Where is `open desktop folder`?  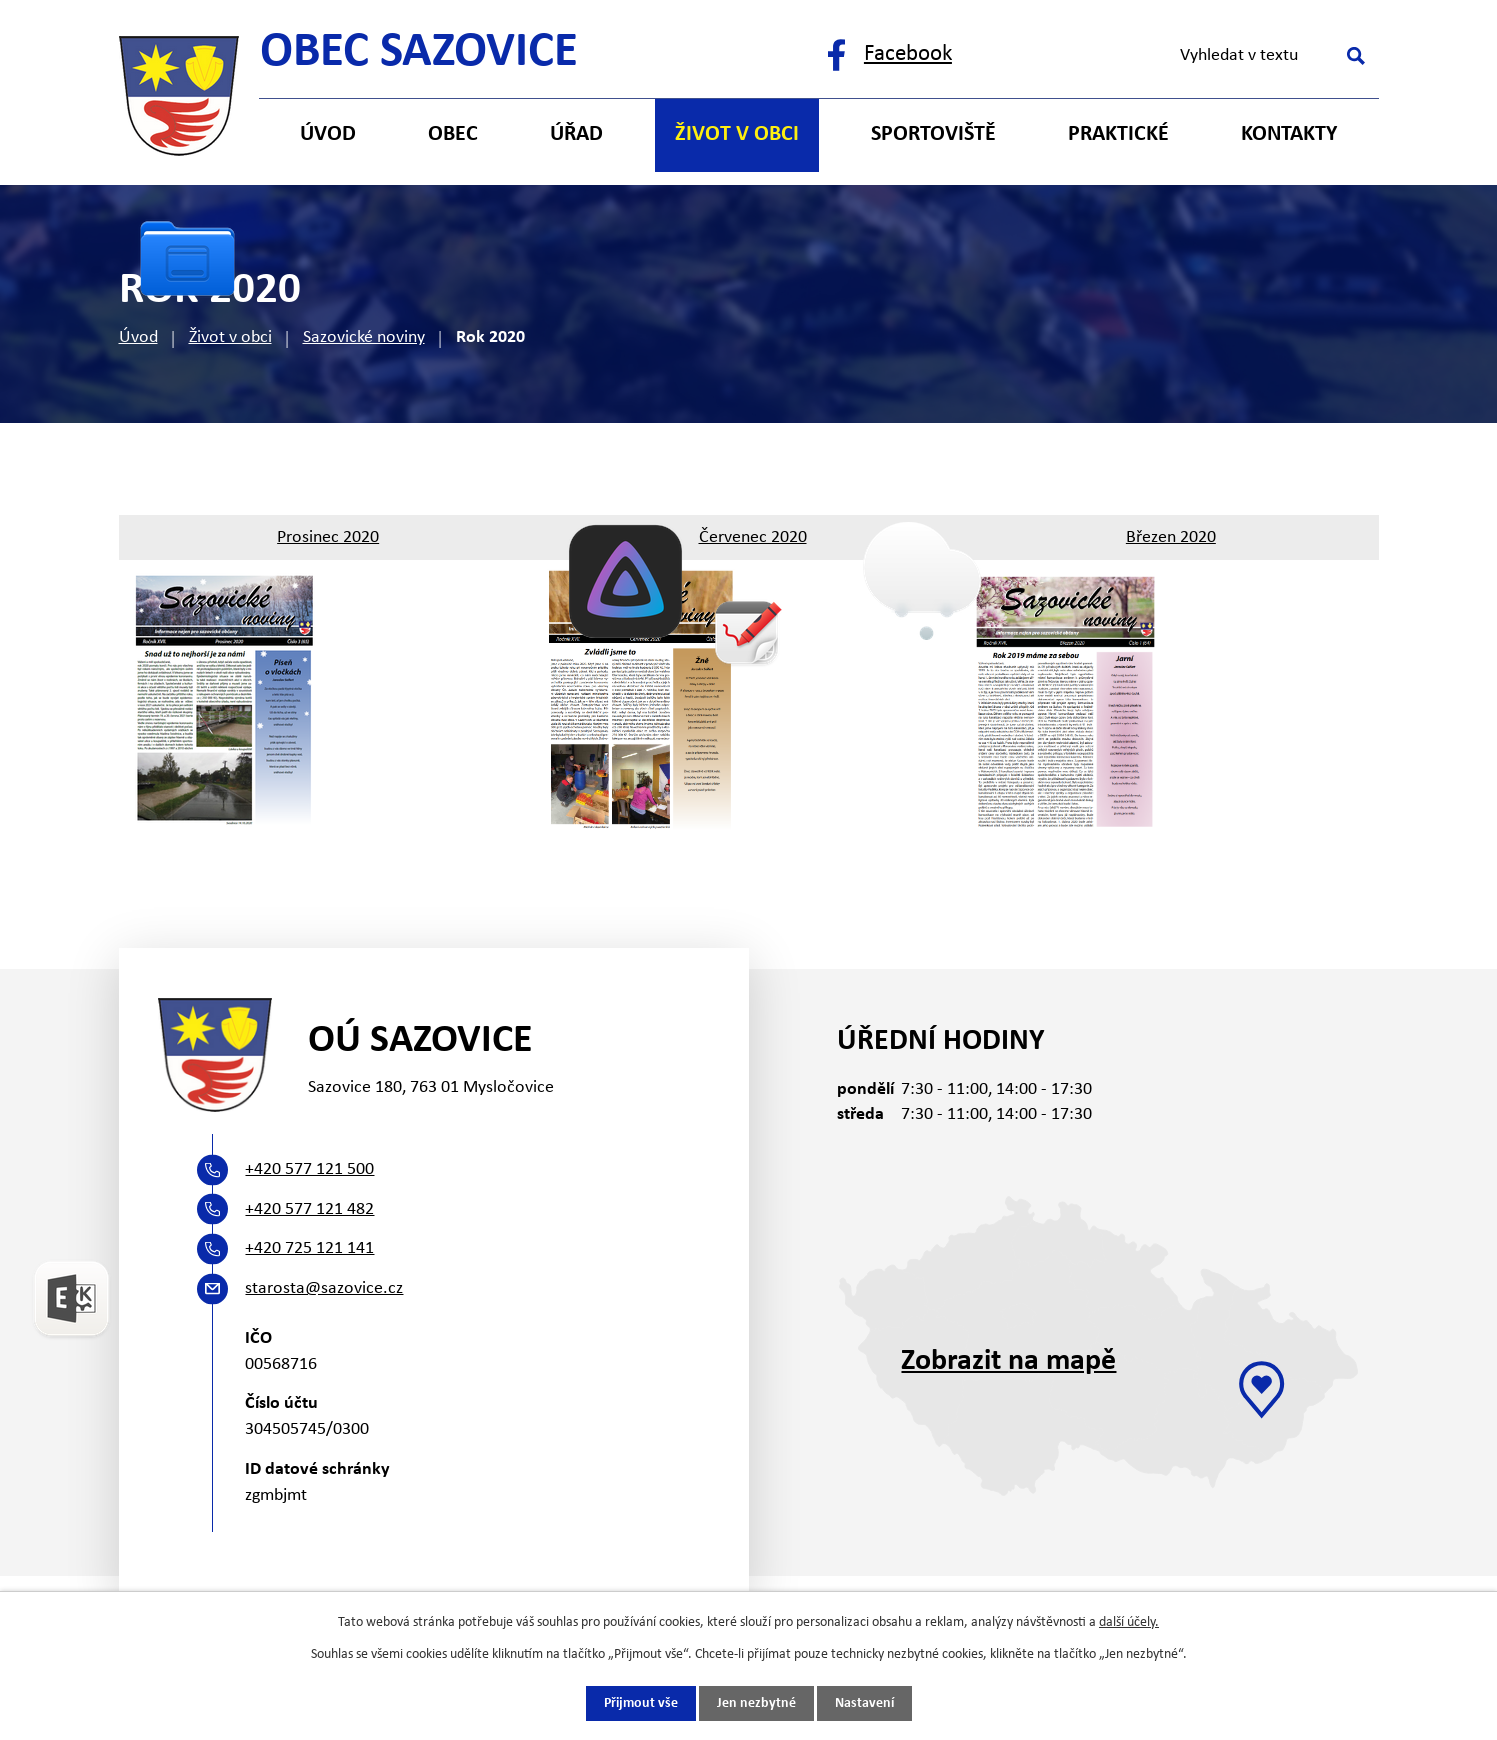 open desktop folder is located at coordinates (187, 258).